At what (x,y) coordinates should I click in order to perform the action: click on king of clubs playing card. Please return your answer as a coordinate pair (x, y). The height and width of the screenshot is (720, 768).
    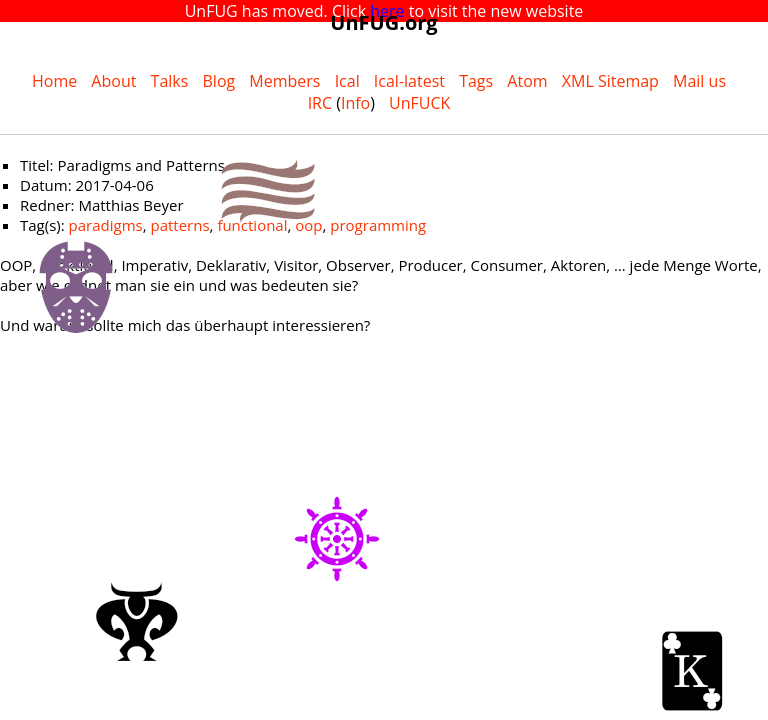
    Looking at the image, I should click on (692, 671).